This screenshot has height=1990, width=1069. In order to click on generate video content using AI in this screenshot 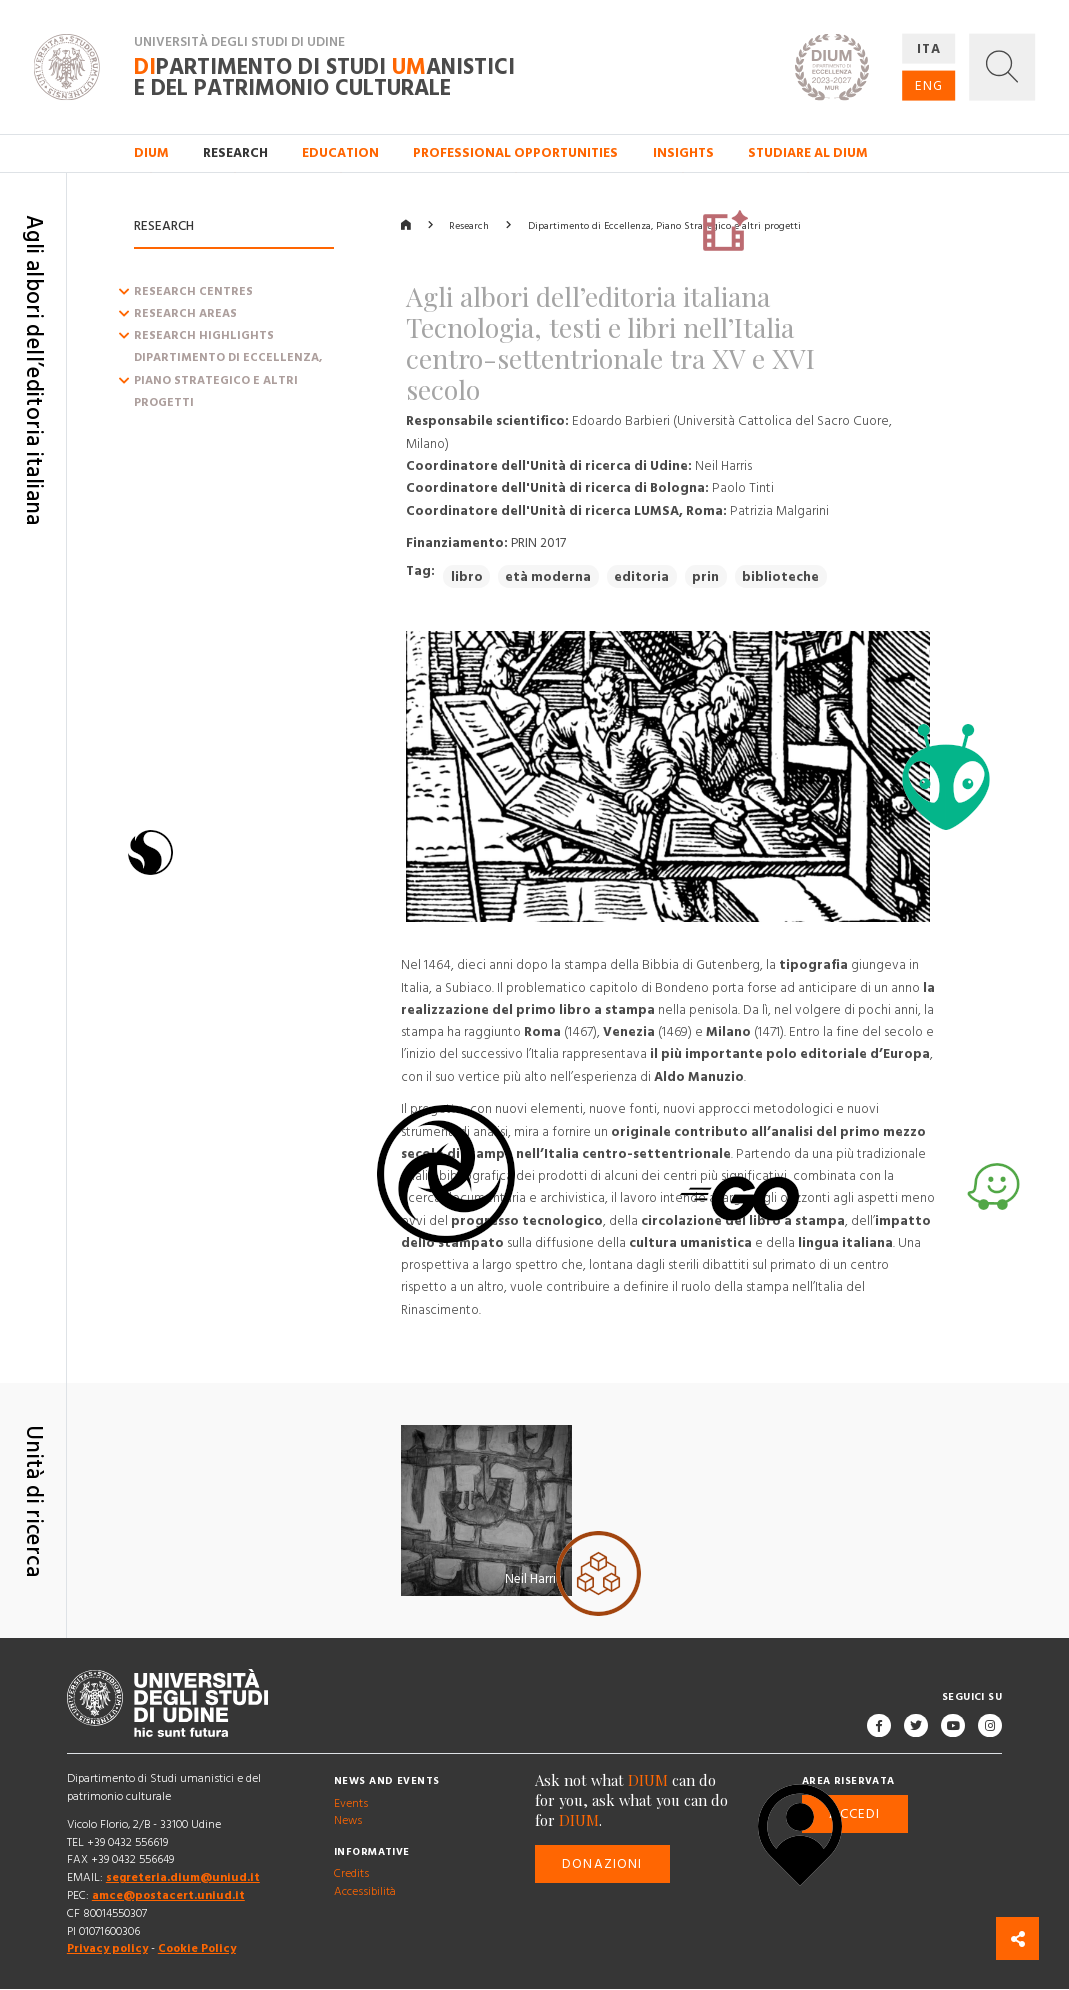, I will do `click(723, 232)`.